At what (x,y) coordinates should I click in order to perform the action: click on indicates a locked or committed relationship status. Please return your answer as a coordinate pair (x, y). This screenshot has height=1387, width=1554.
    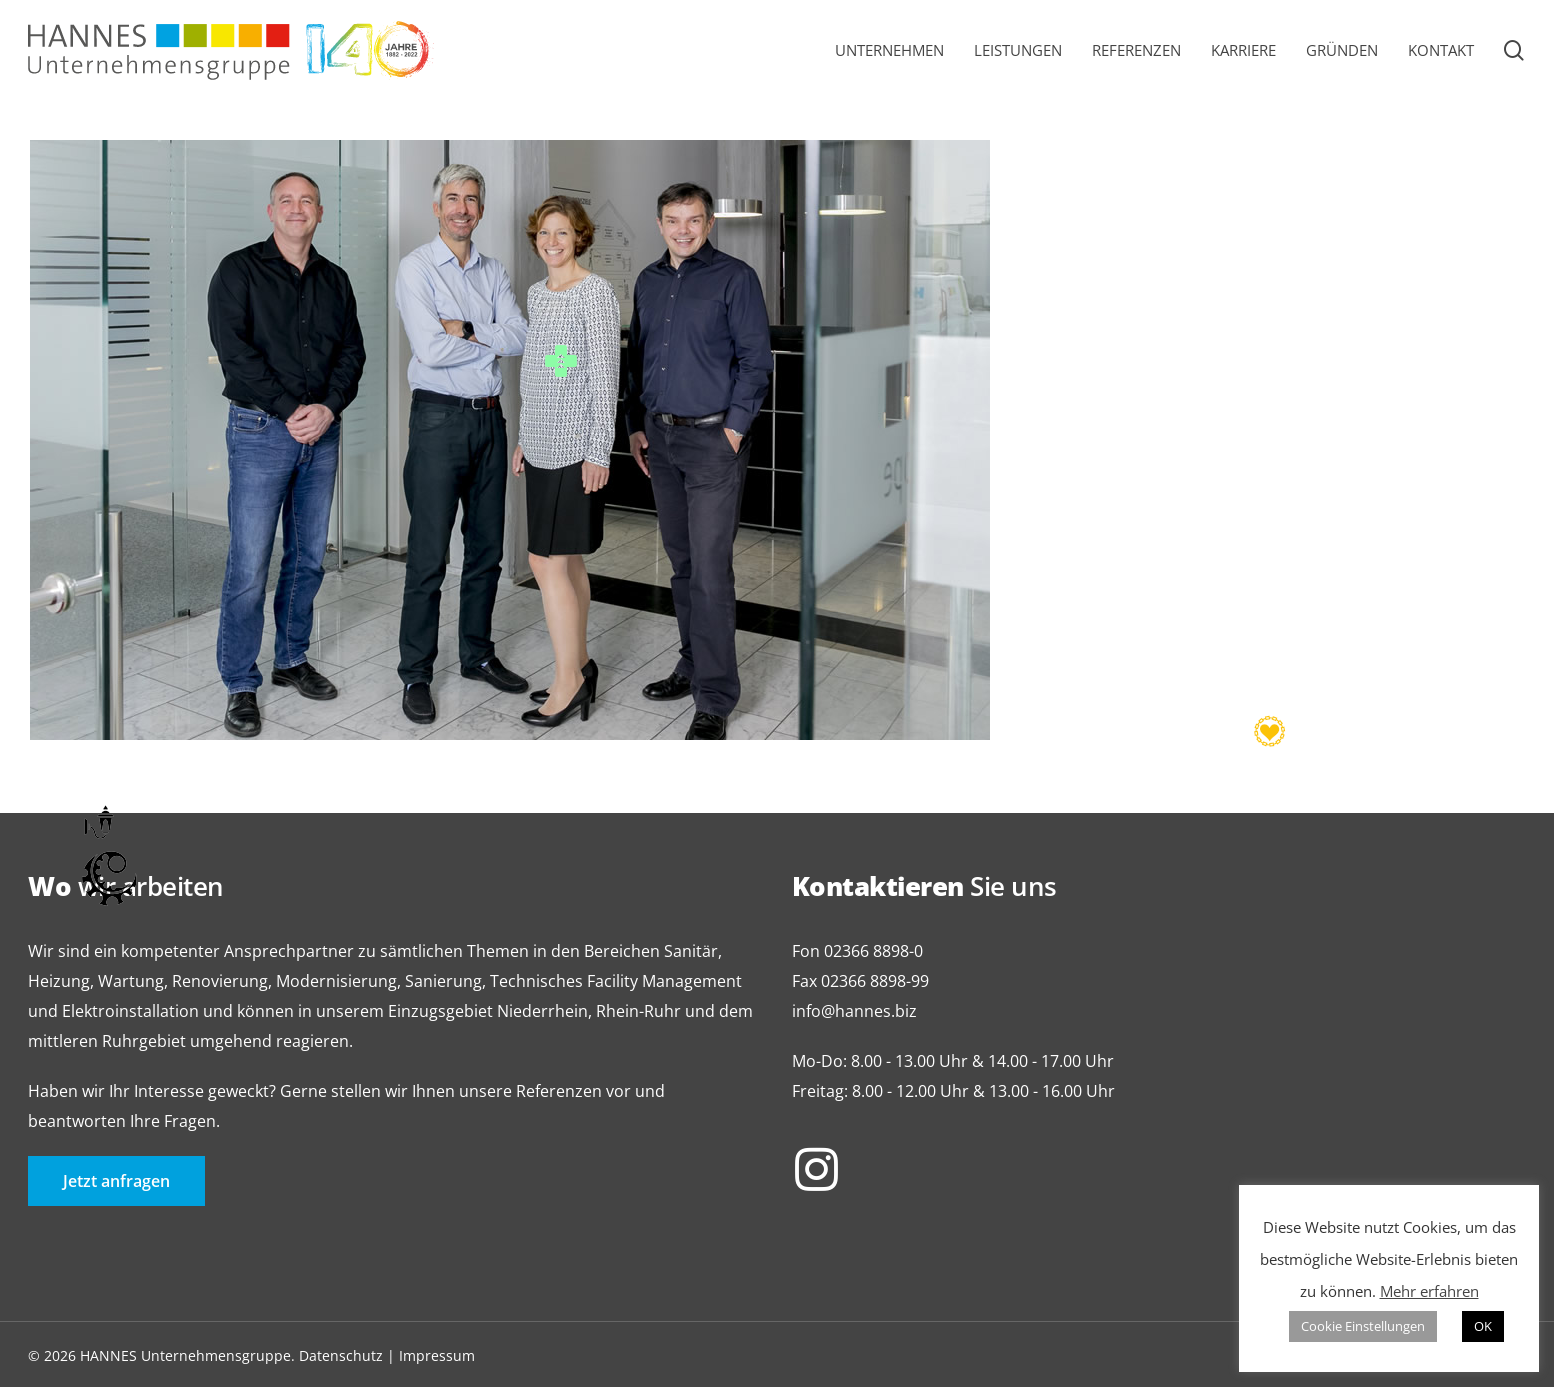
    Looking at the image, I should click on (1269, 731).